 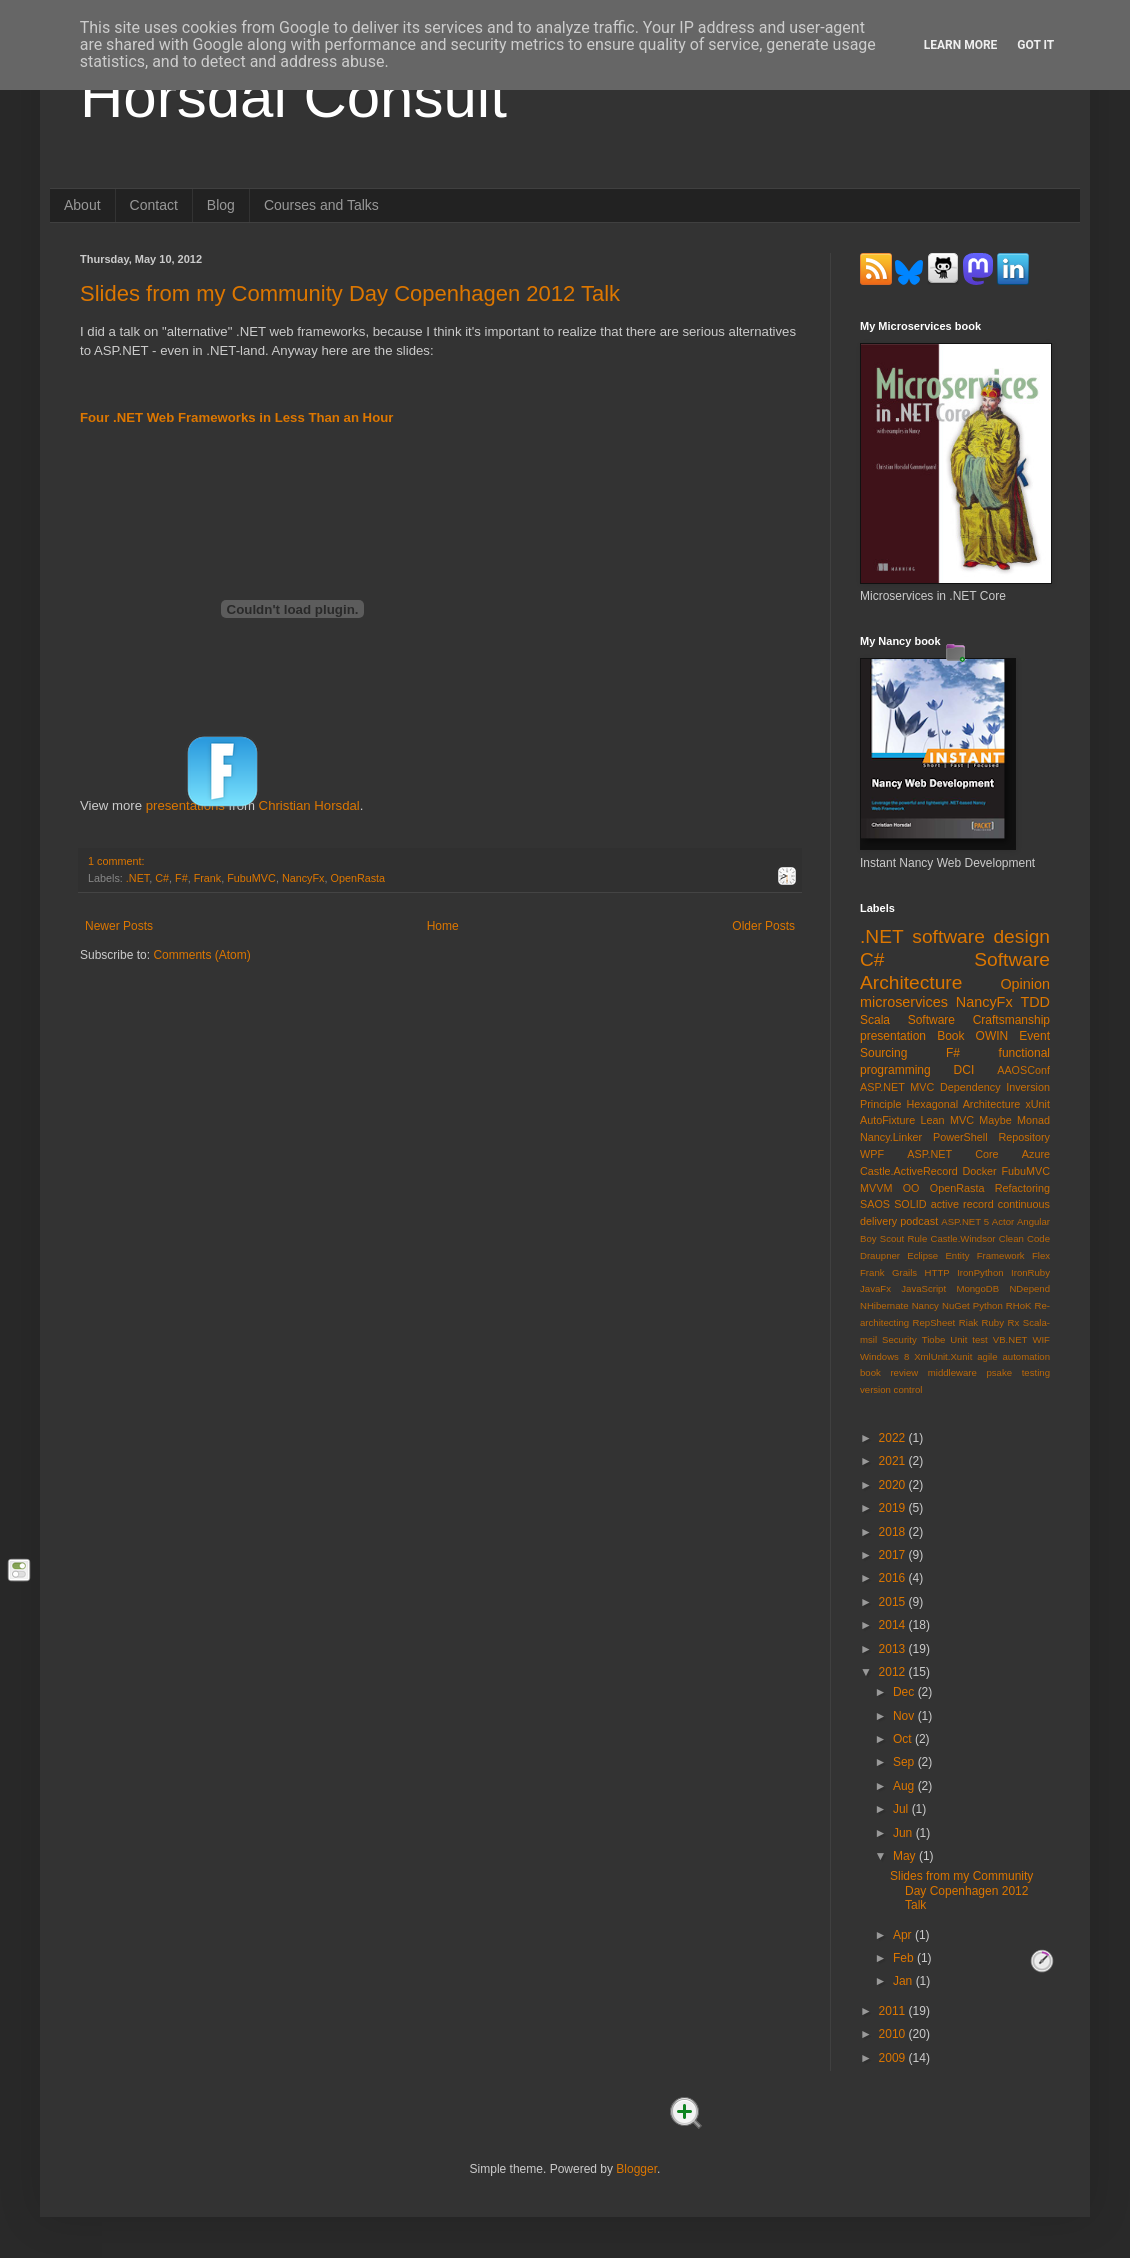 What do you see at coordinates (1042, 1961) in the screenshot?
I see `launch sysprof system profiler` at bounding box center [1042, 1961].